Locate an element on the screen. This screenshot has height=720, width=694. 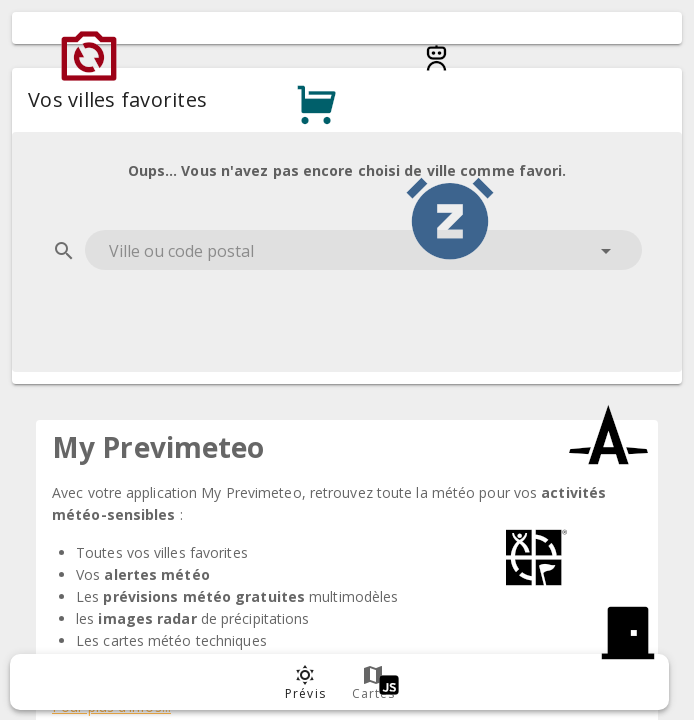
access AI assistant or chatbot feature is located at coordinates (436, 58).